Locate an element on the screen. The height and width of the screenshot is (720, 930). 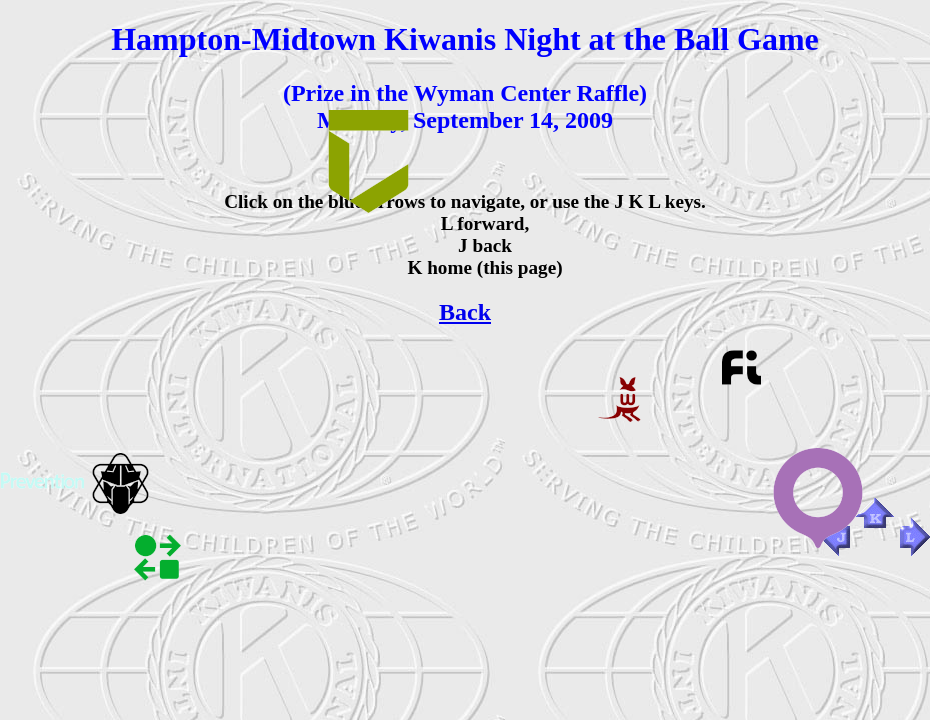
swap or exchange between two items is located at coordinates (157, 557).